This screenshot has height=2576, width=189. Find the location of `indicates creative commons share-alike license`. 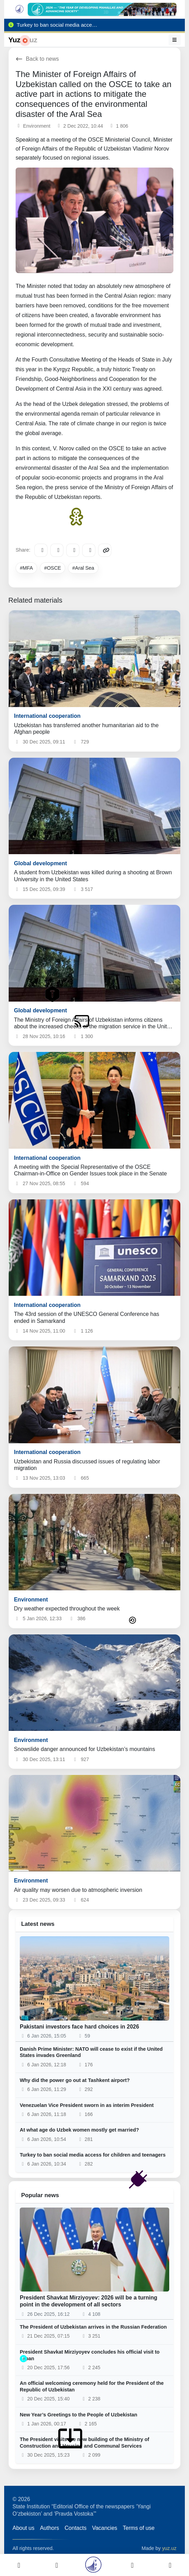

indicates creative commons share-alike license is located at coordinates (132, 1620).